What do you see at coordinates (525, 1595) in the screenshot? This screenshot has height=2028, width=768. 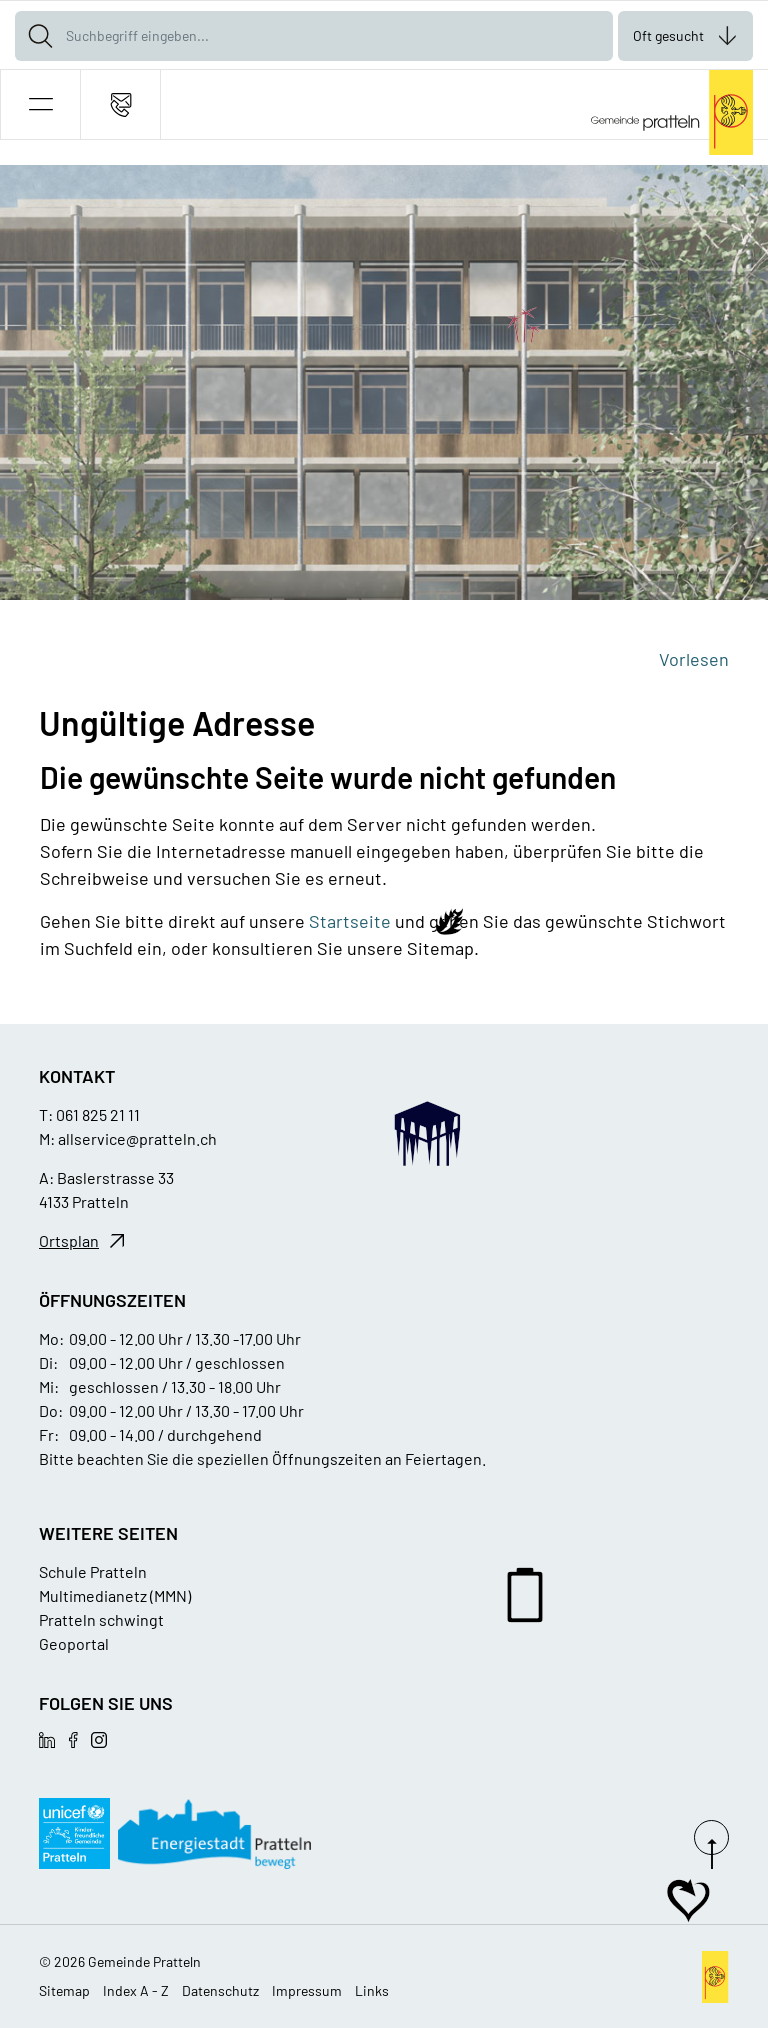 I see `indicates empty battery status` at bounding box center [525, 1595].